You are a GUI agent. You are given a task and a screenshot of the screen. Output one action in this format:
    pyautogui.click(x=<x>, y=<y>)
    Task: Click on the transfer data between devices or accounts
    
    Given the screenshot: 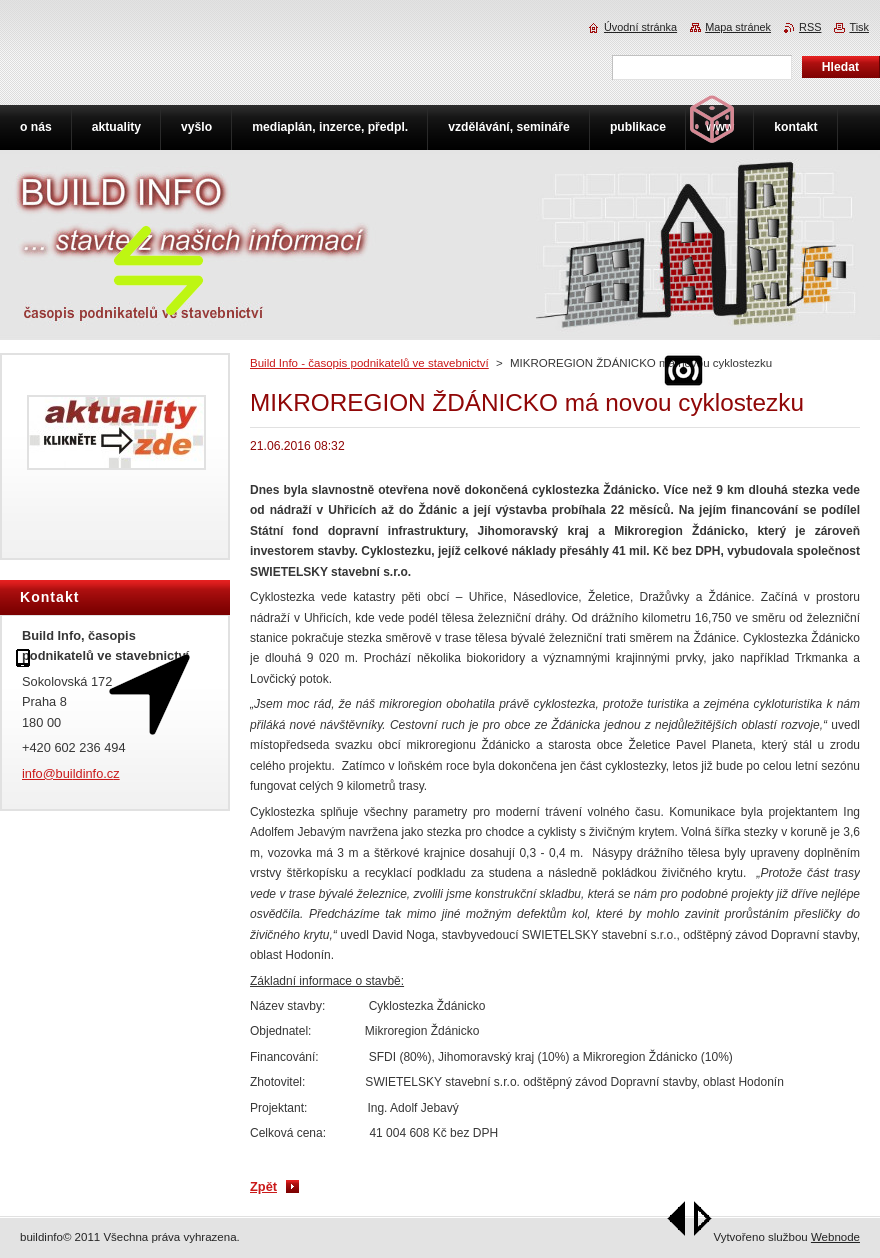 What is the action you would take?
    pyautogui.click(x=158, y=270)
    